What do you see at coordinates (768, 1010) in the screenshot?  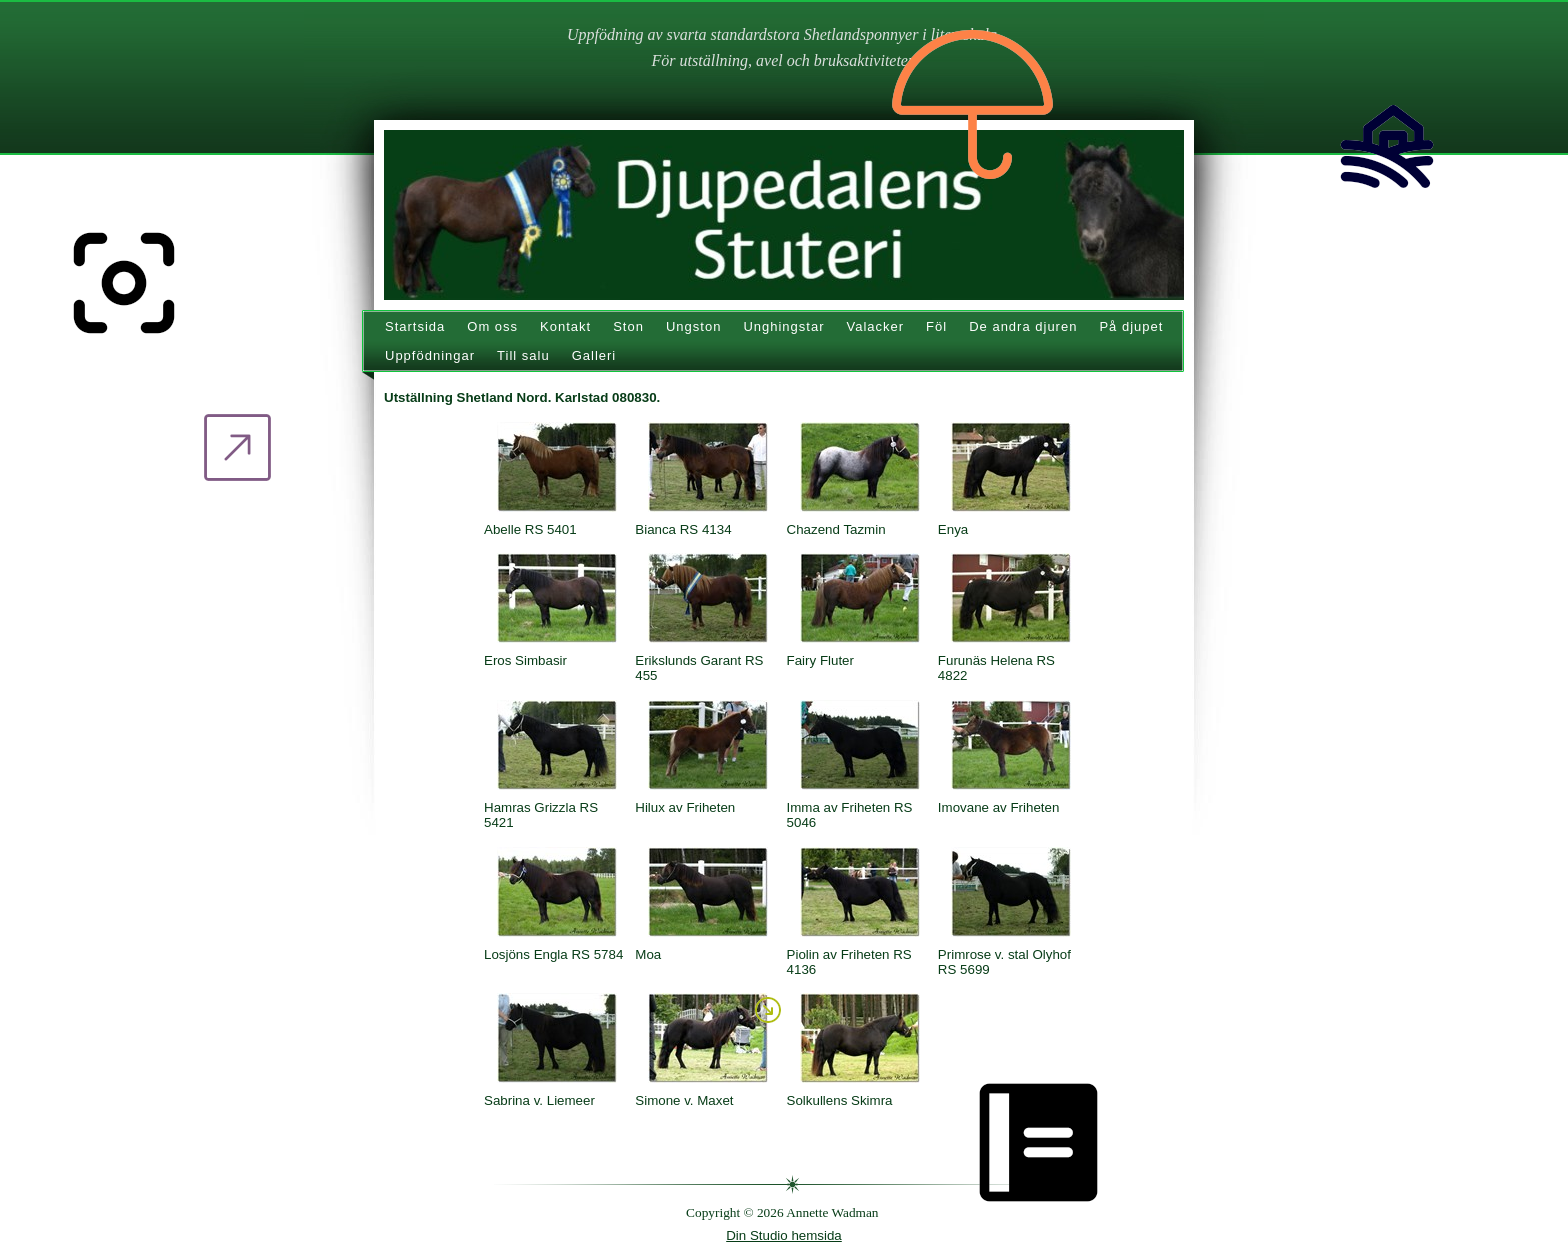 I see `navigate to the next section below` at bounding box center [768, 1010].